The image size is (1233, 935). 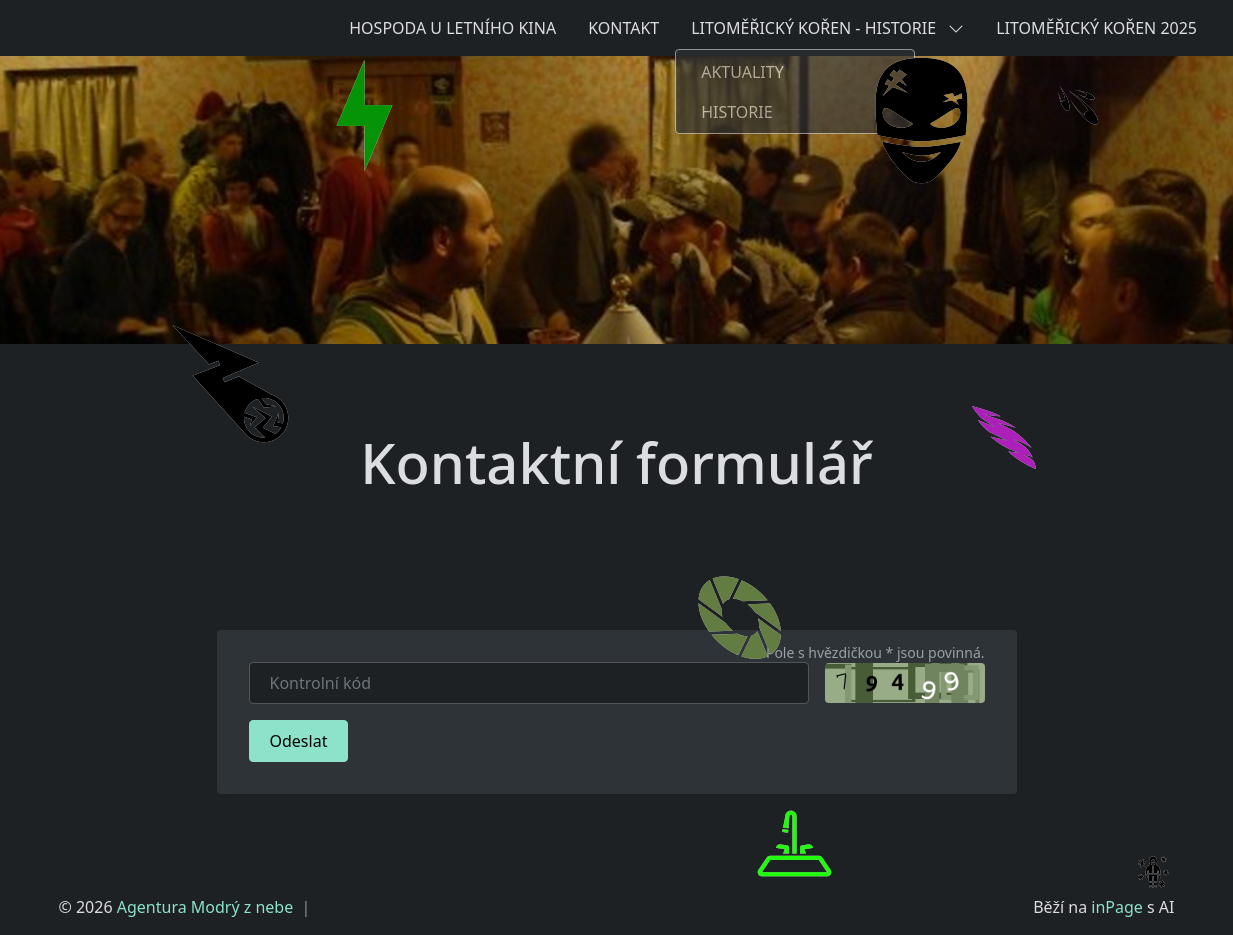 What do you see at coordinates (794, 843) in the screenshot?
I see `kitchen or bathroom fixtures category` at bounding box center [794, 843].